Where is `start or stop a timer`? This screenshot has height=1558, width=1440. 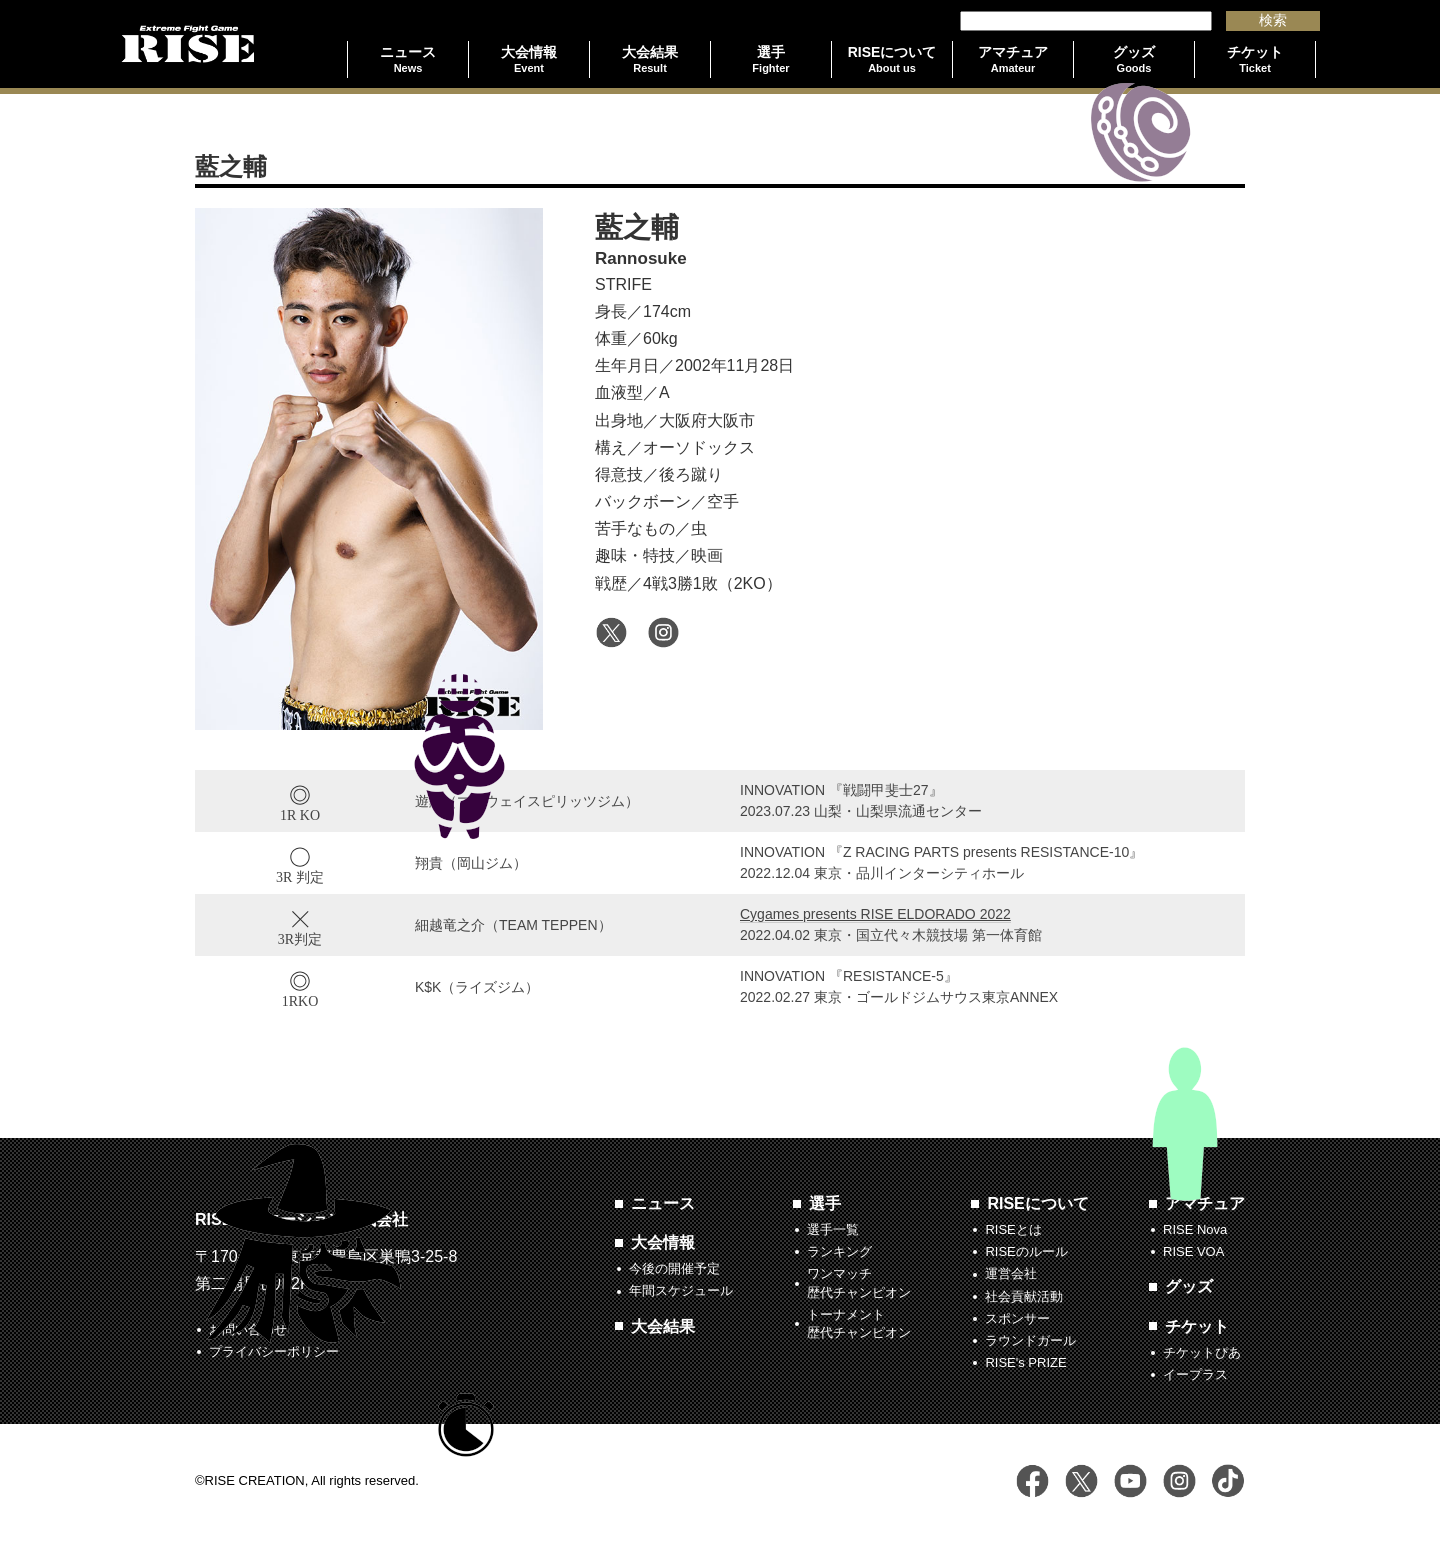 start or stop a timer is located at coordinates (466, 1425).